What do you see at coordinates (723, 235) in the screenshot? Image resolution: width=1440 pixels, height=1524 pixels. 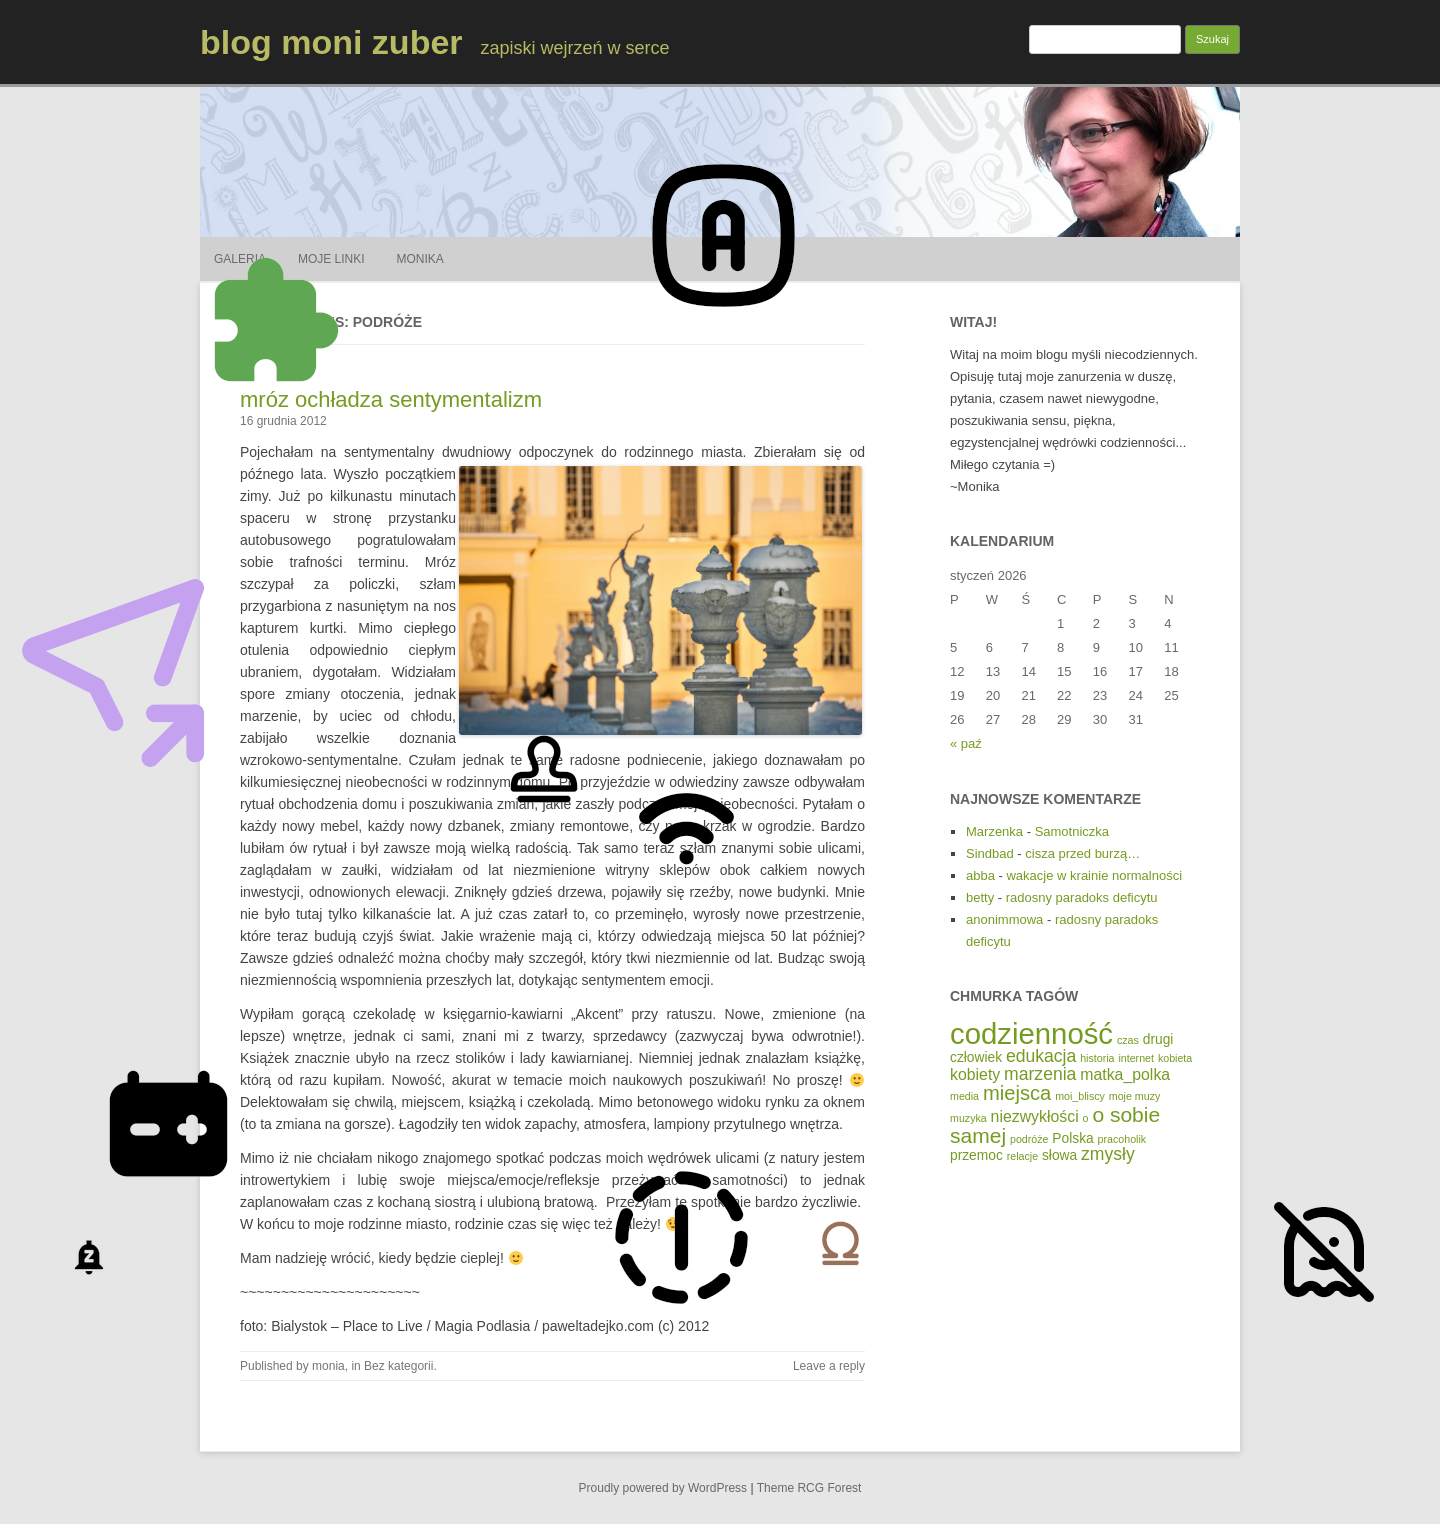 I see `select font style or text option A` at bounding box center [723, 235].